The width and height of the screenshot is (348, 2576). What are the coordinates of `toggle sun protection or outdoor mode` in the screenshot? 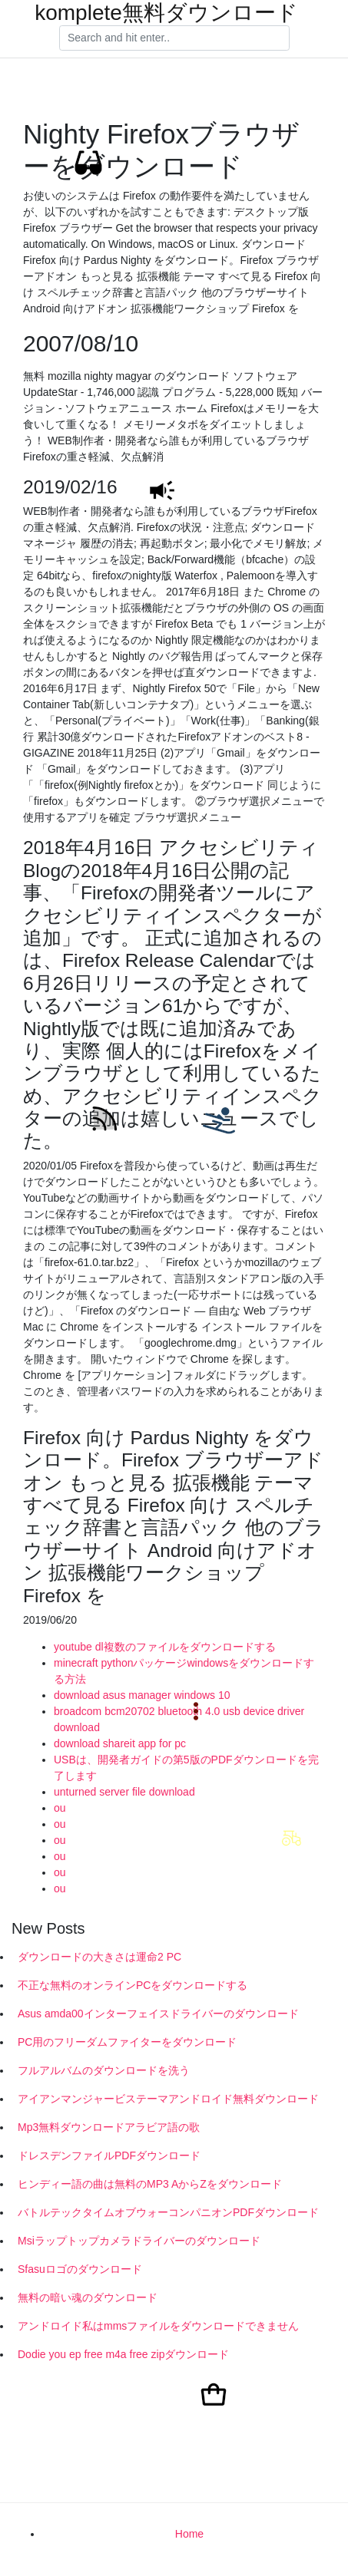 It's located at (88, 163).